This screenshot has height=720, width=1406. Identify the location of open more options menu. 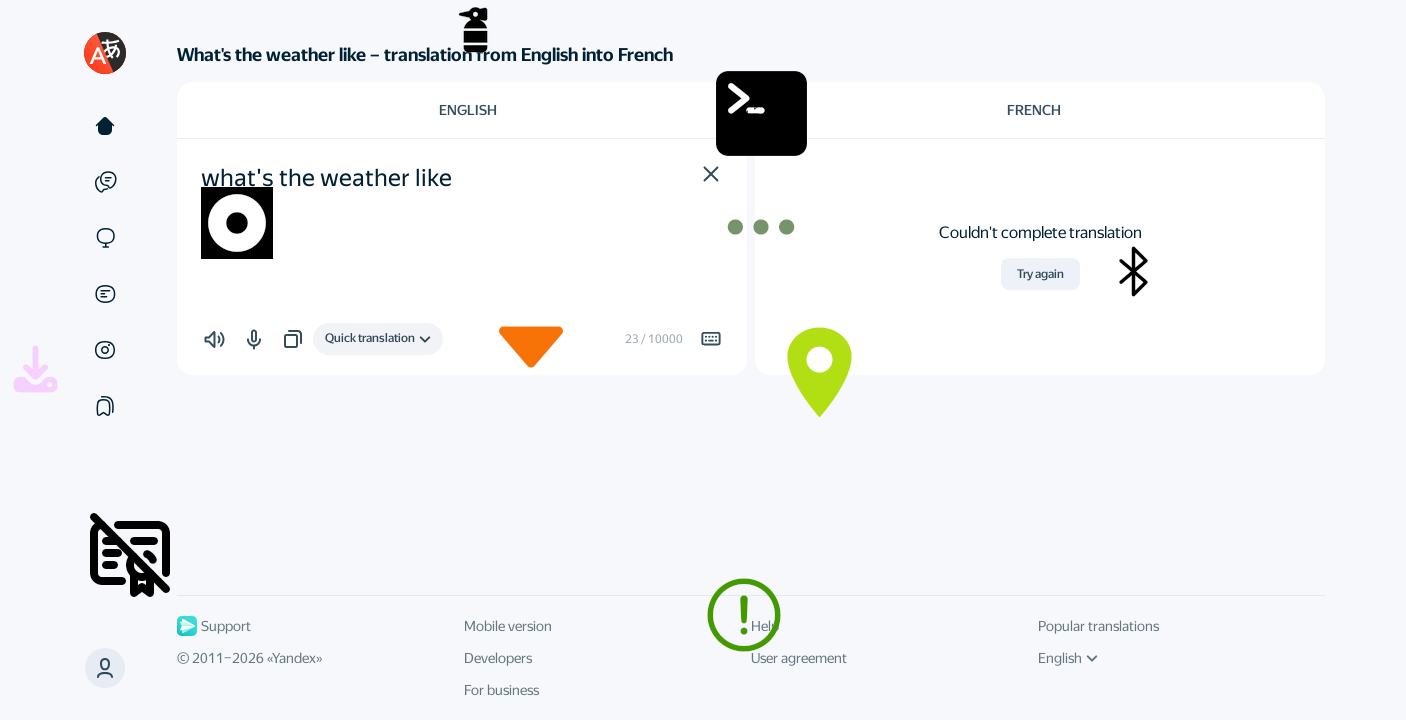
(761, 227).